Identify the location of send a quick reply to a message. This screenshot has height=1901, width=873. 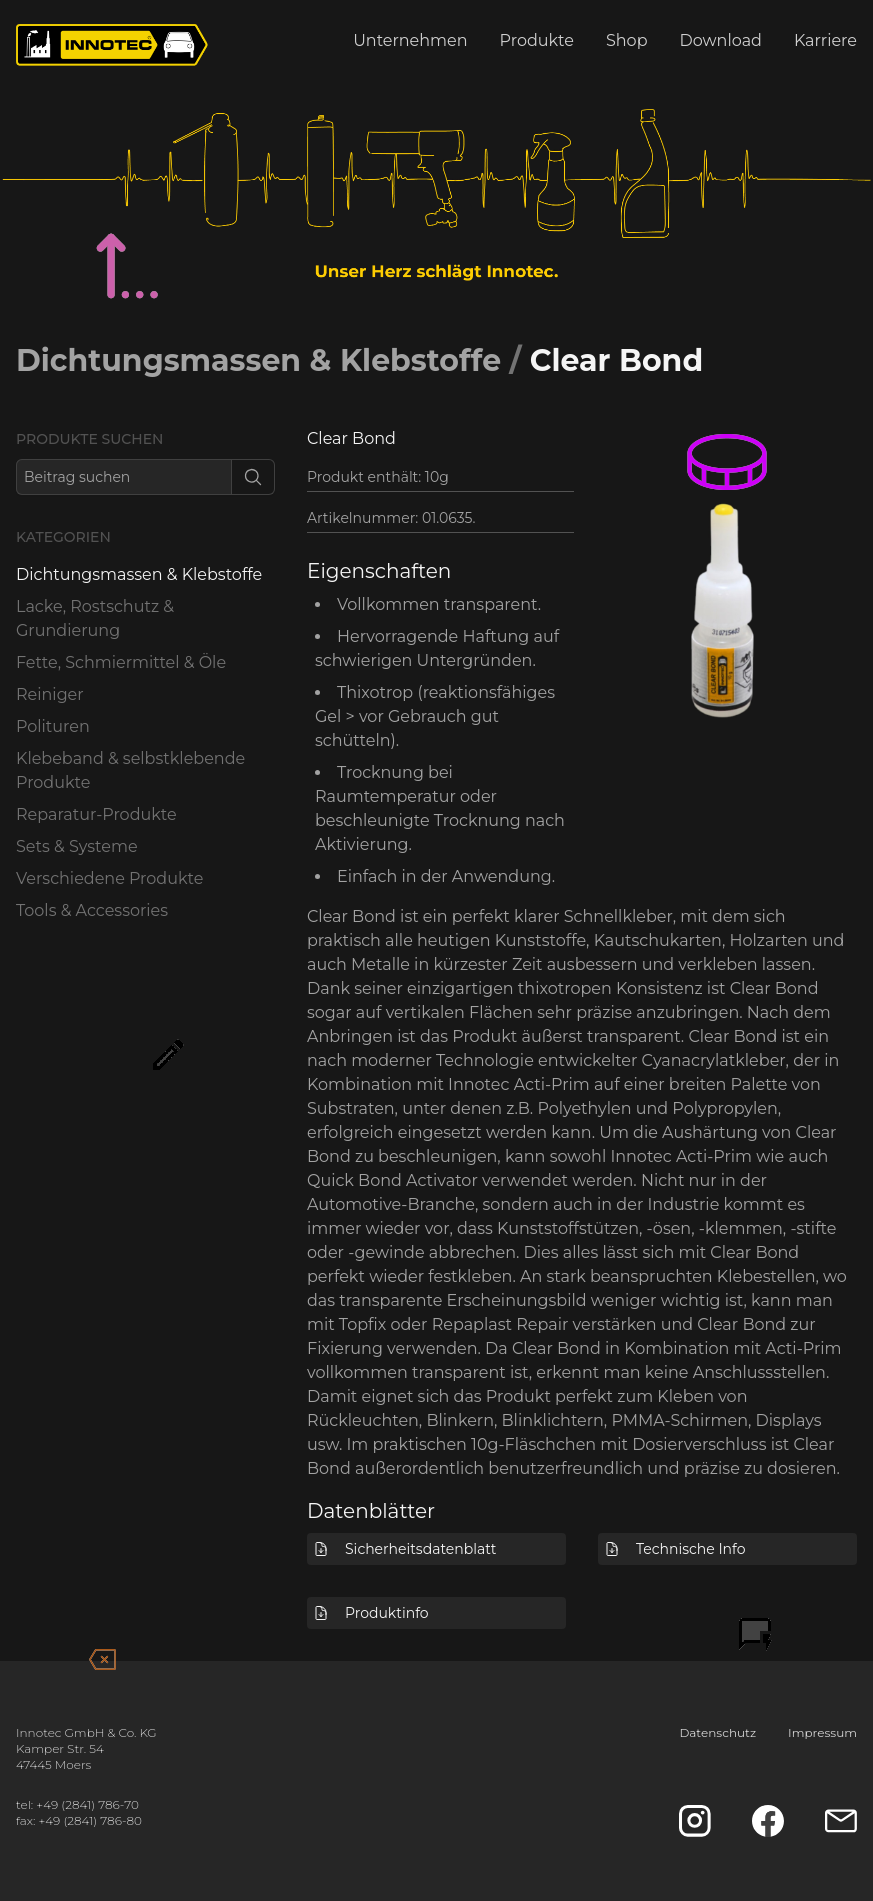
(755, 1634).